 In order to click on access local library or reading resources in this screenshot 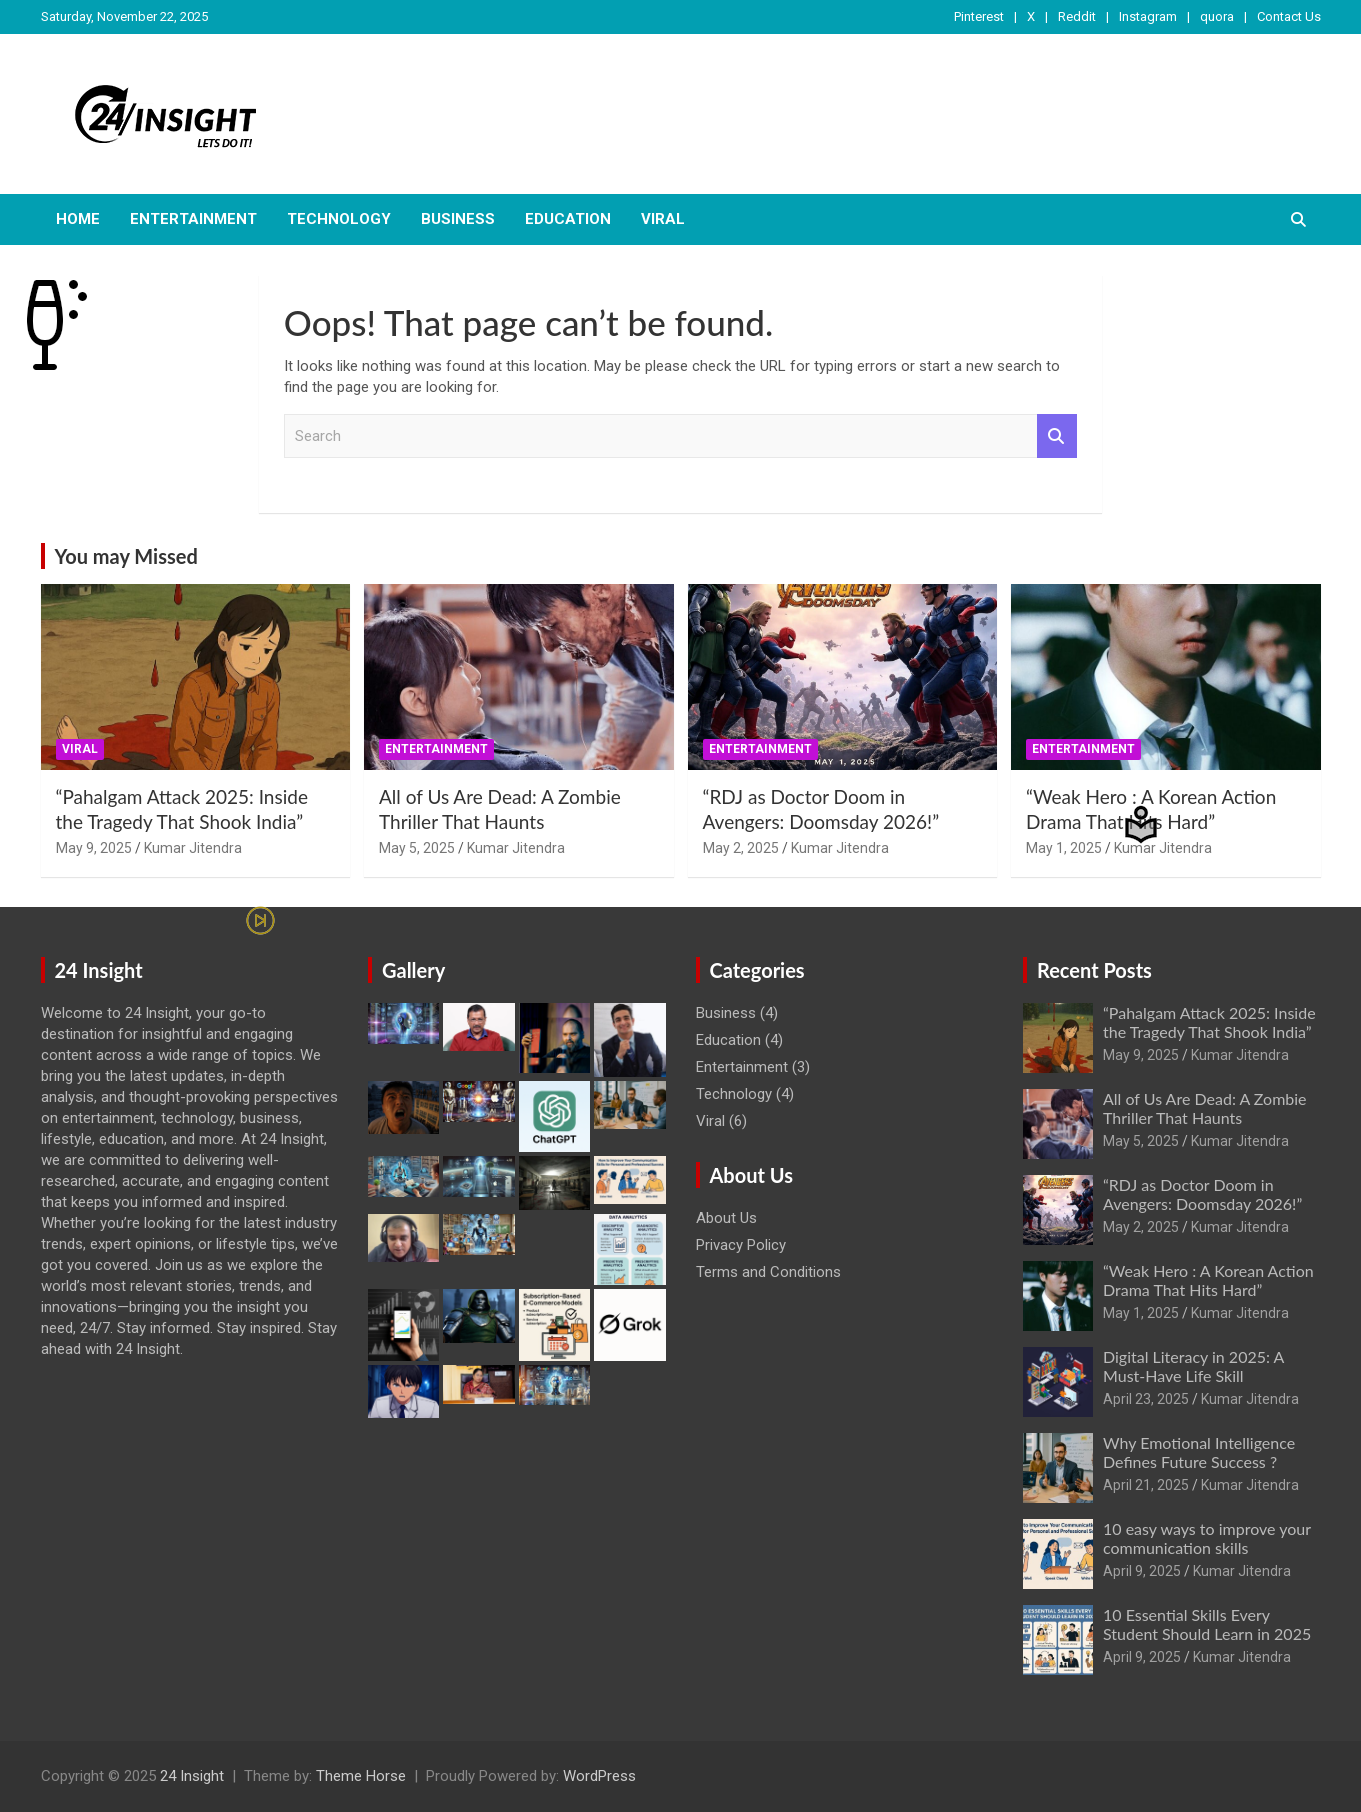, I will do `click(1141, 825)`.